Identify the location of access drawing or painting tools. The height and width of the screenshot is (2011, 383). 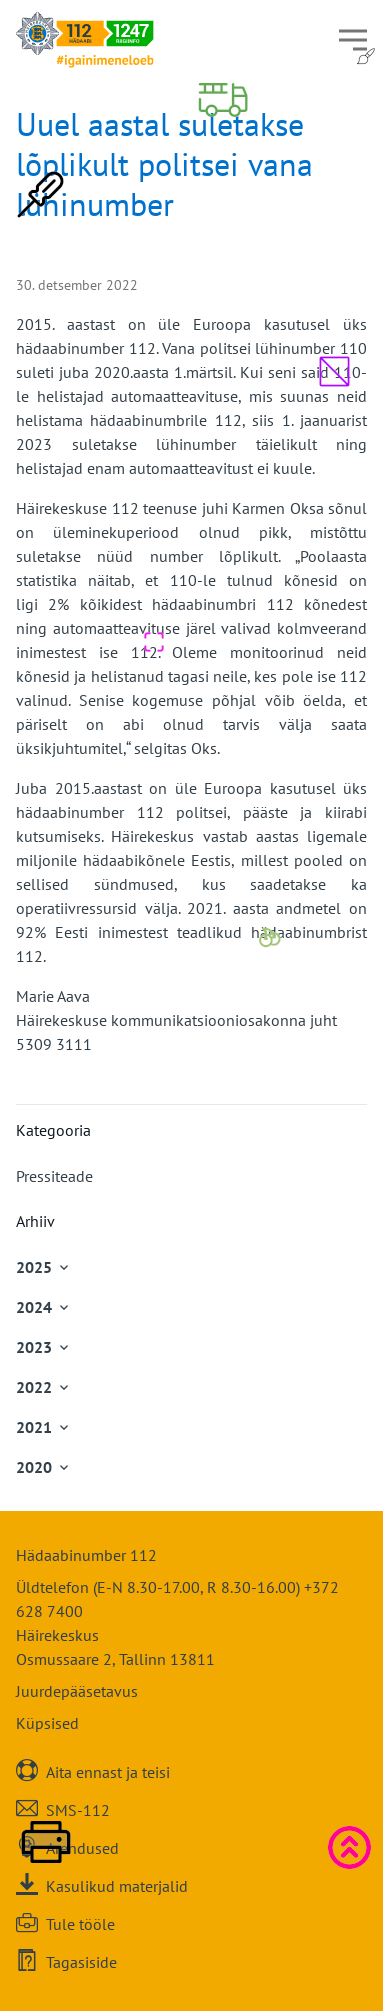
(366, 56).